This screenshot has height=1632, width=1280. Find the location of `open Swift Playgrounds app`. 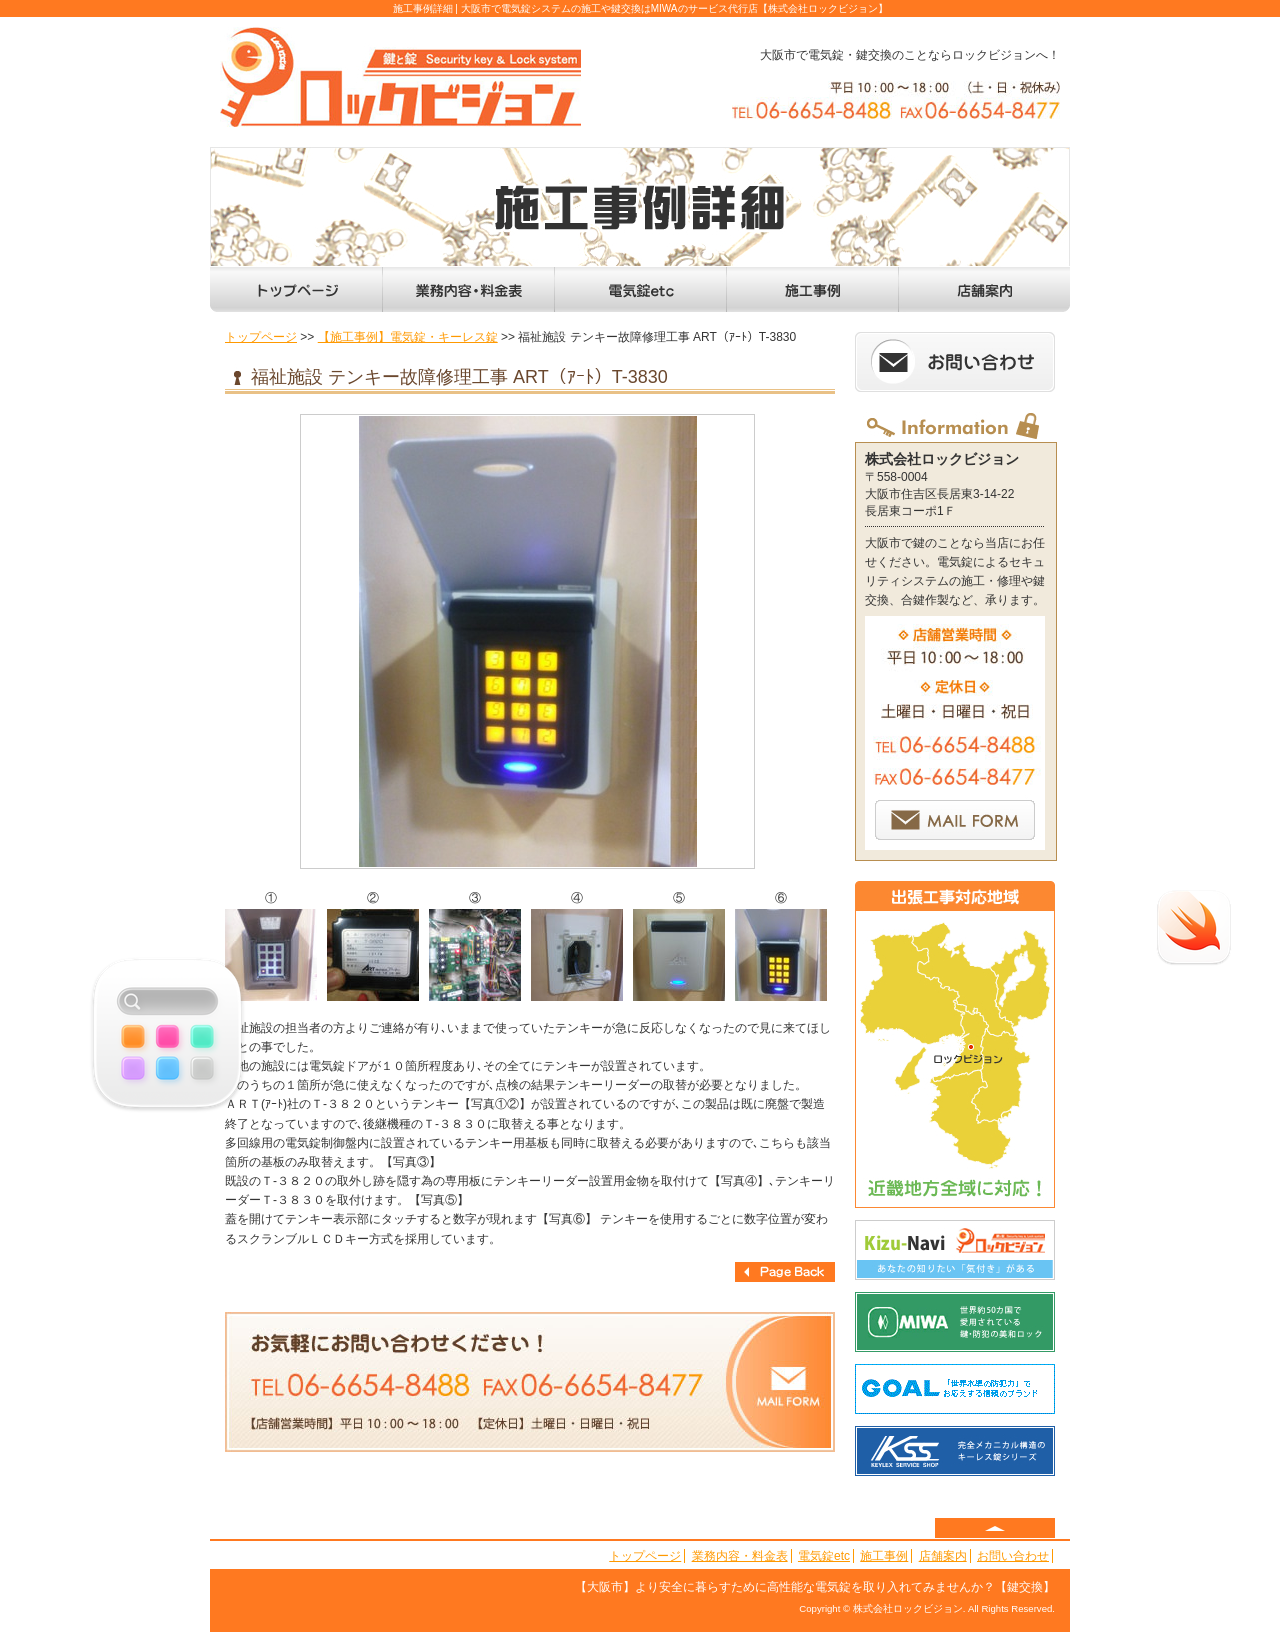

open Swift Playgrounds app is located at coordinates (1194, 927).